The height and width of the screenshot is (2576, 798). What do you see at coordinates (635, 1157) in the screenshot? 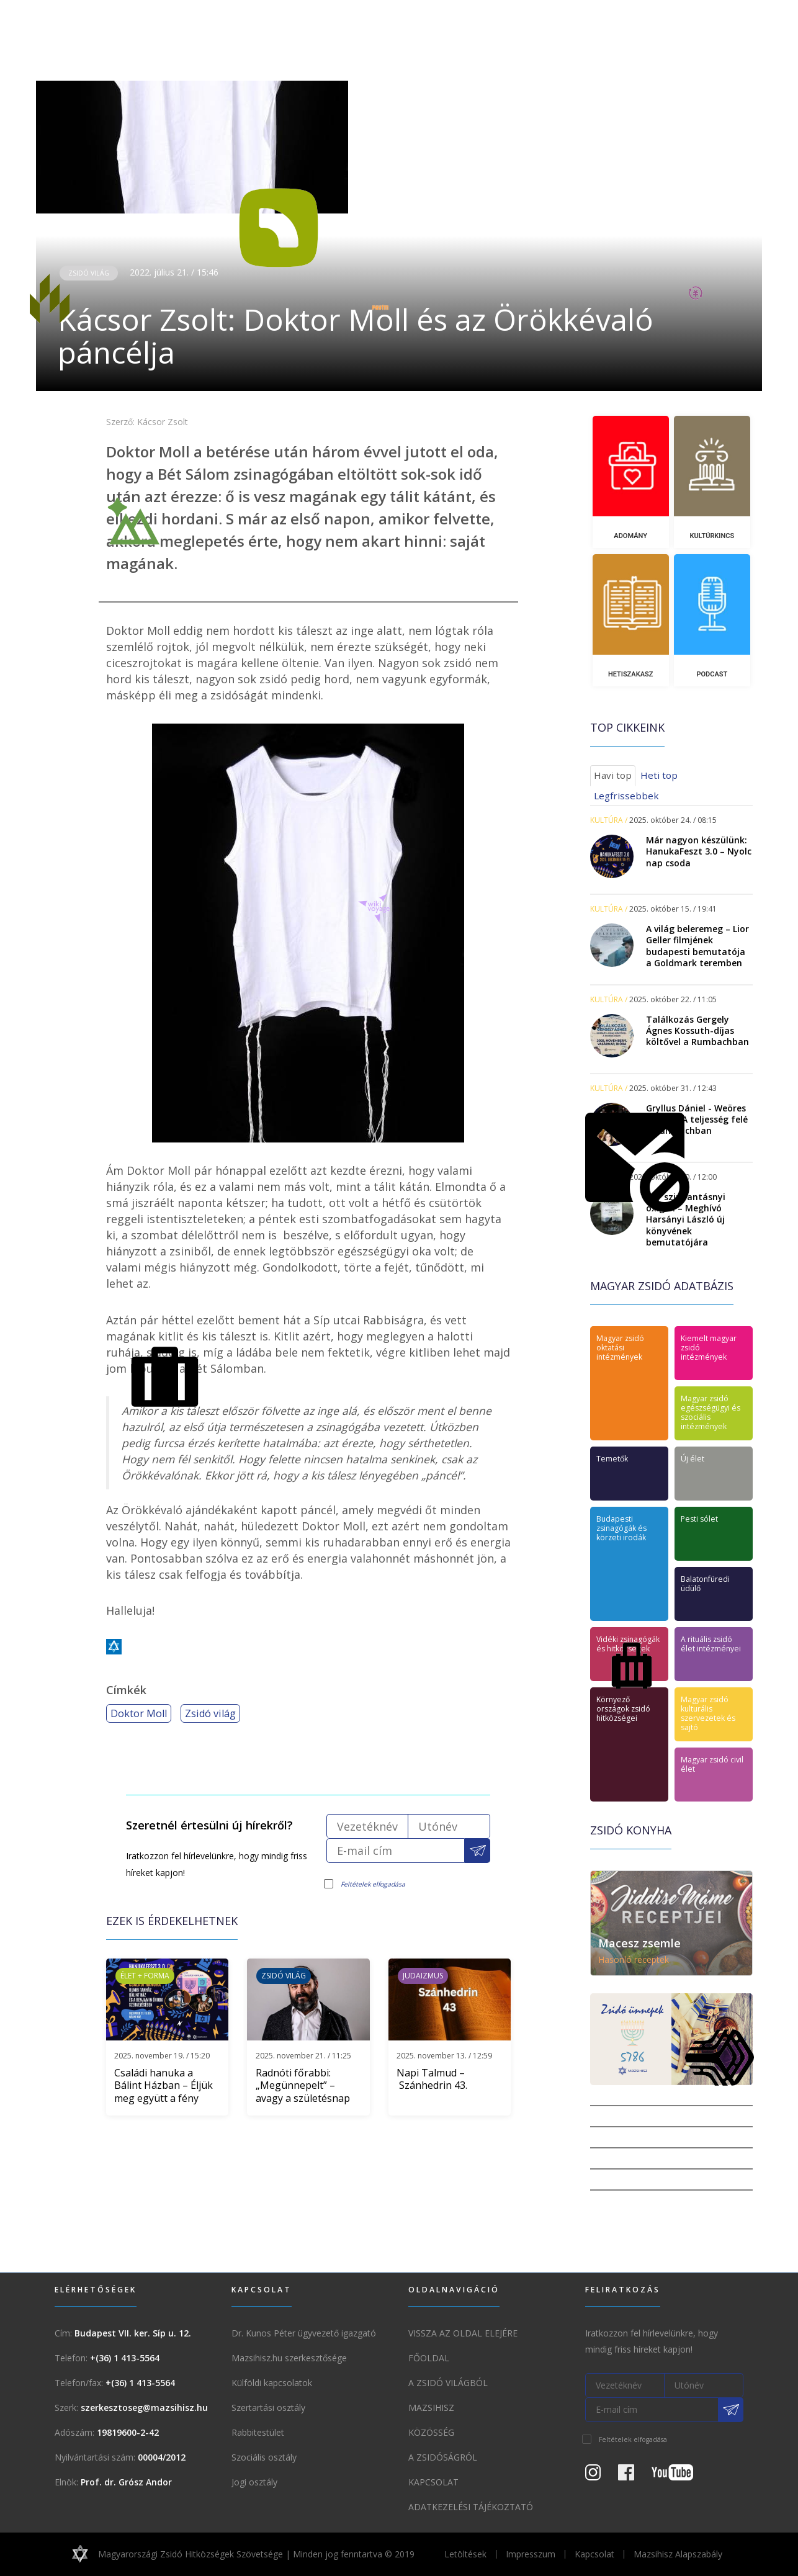
I see `blocked or spam email indicator` at bounding box center [635, 1157].